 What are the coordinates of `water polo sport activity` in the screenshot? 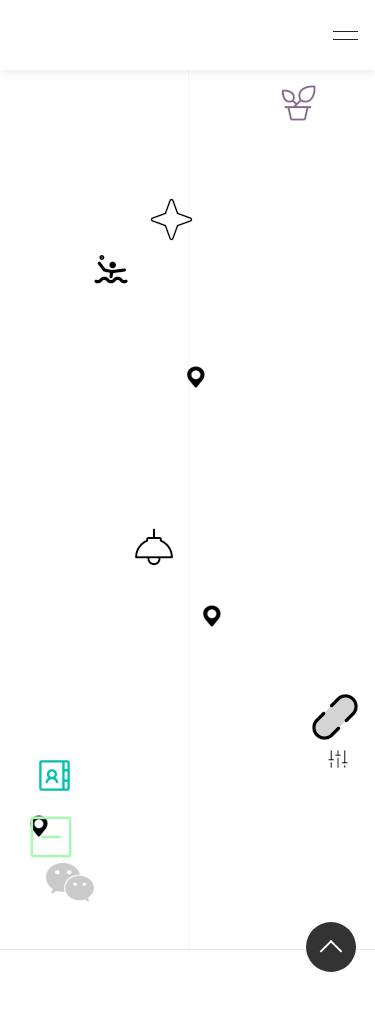 It's located at (111, 270).